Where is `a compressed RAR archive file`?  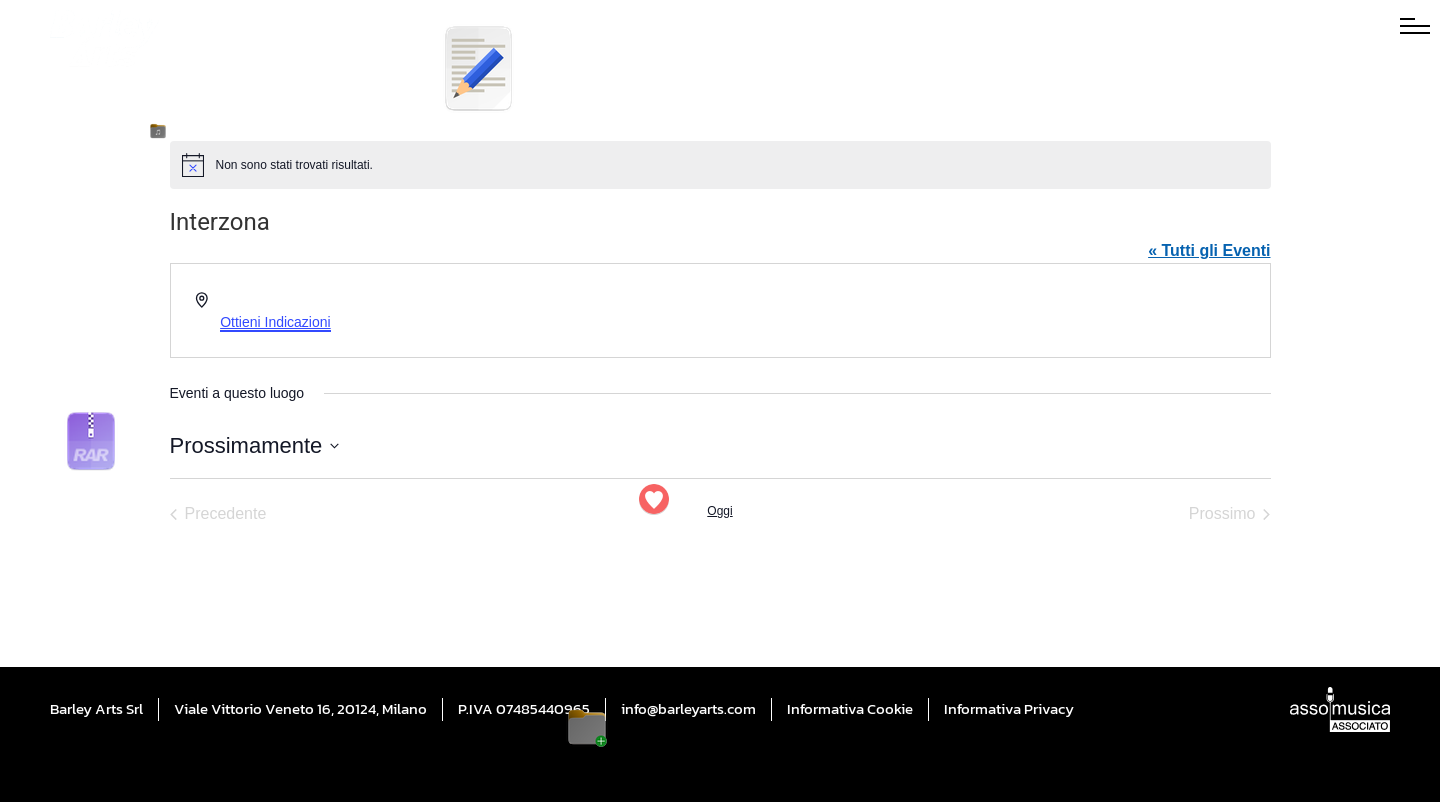 a compressed RAR archive file is located at coordinates (91, 441).